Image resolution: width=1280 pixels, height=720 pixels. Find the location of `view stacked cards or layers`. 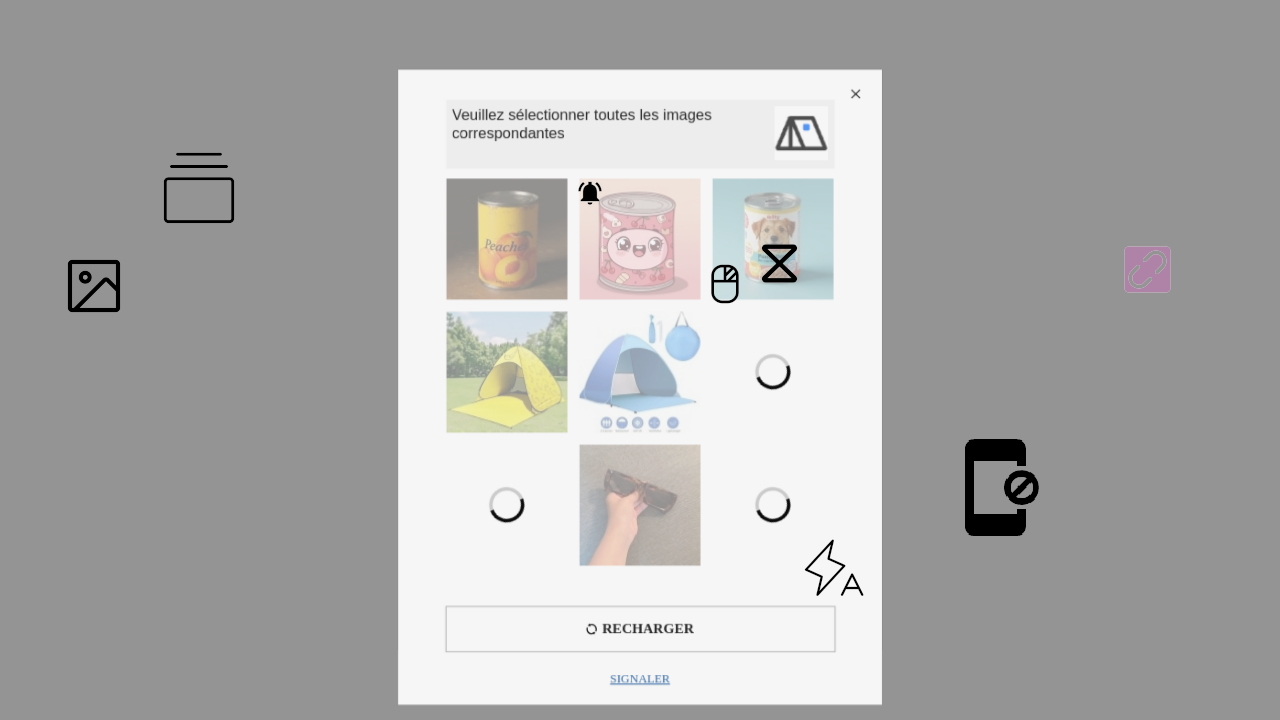

view stacked cards or layers is located at coordinates (199, 191).